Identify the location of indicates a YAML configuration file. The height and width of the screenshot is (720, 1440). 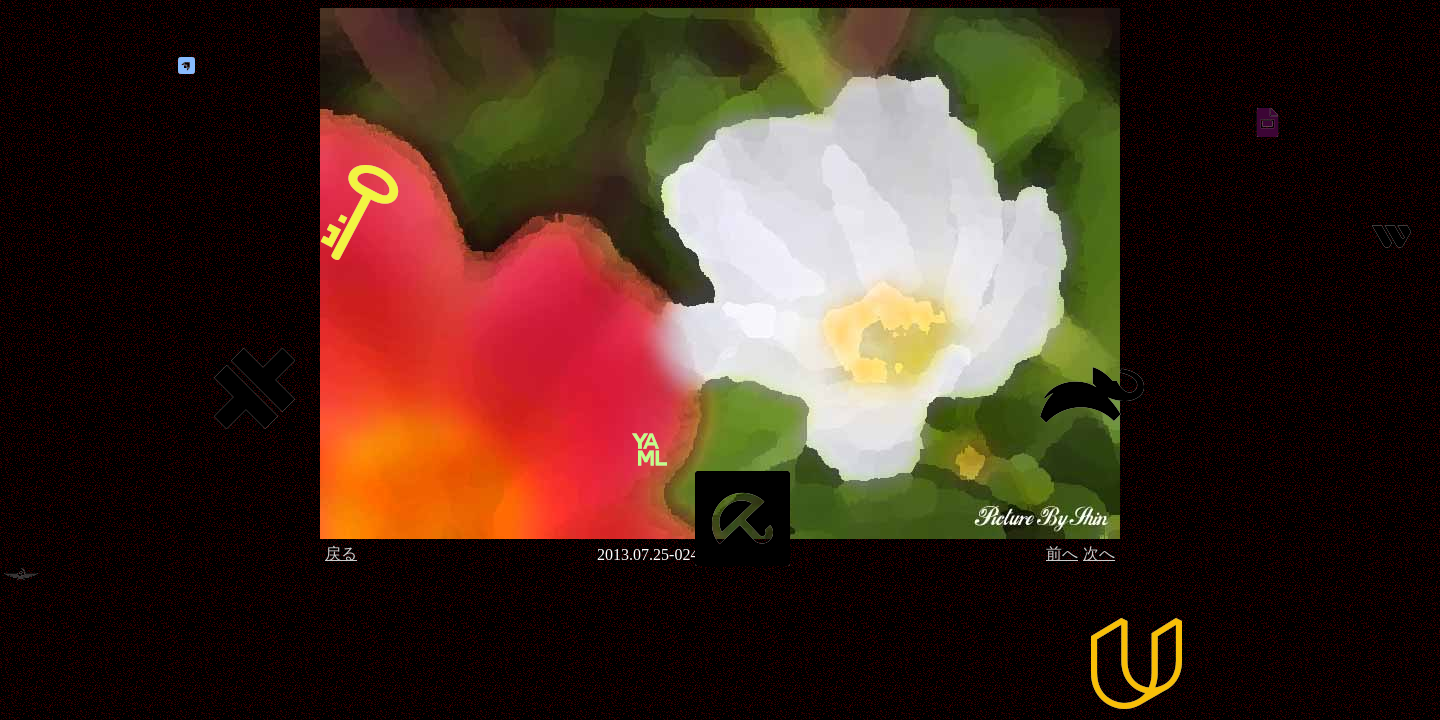
(649, 449).